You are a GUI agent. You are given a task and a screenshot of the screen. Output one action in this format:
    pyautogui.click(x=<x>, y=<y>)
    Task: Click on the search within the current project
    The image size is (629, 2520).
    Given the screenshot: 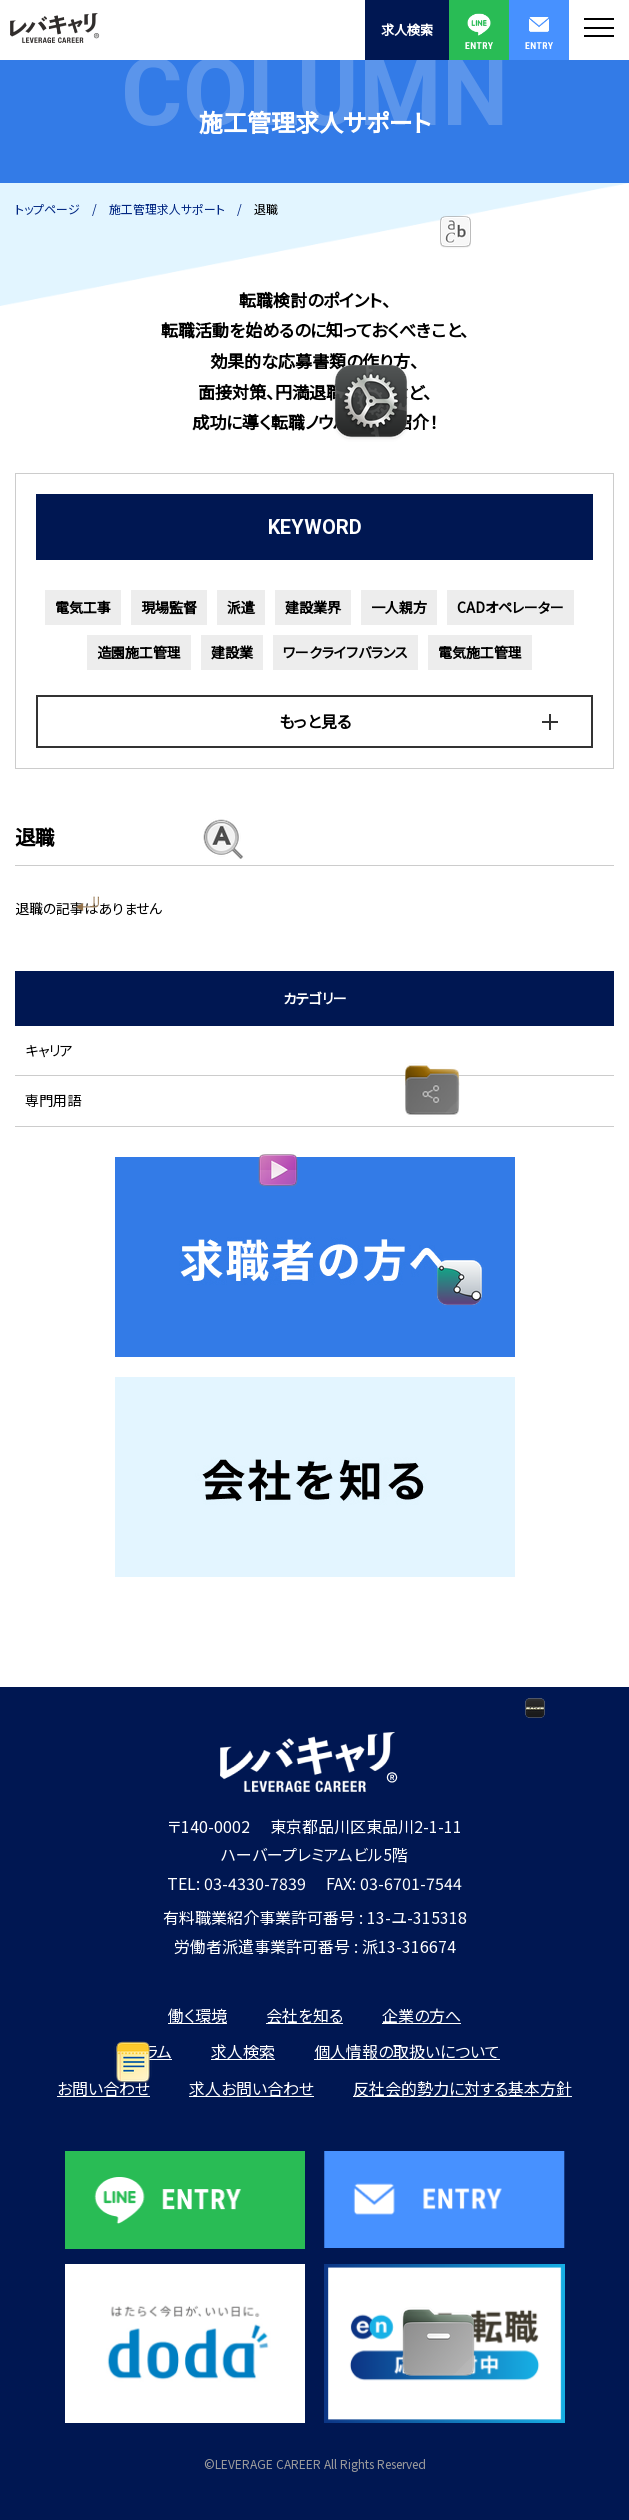 What is the action you would take?
    pyautogui.click(x=223, y=839)
    